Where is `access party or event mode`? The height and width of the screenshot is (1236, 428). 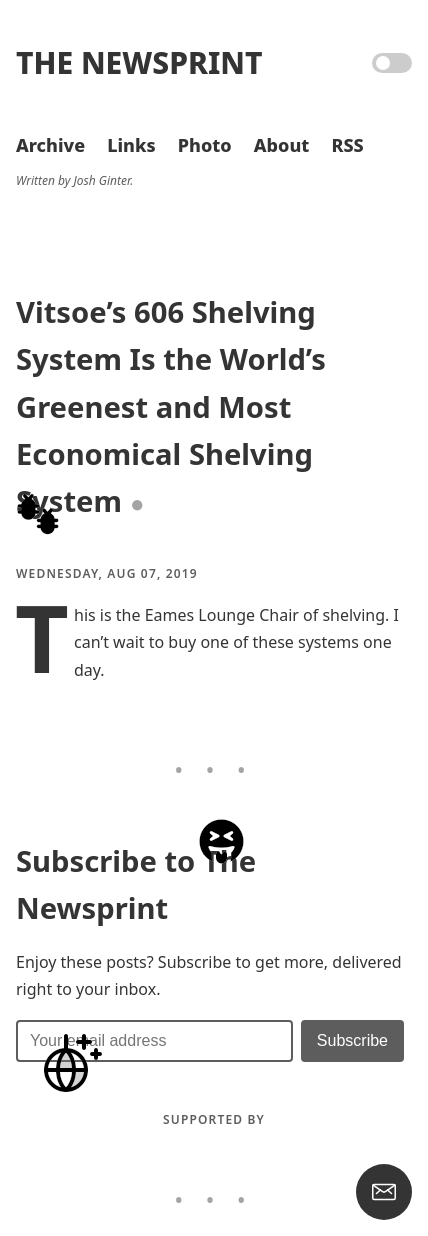 access party or event mode is located at coordinates (70, 1064).